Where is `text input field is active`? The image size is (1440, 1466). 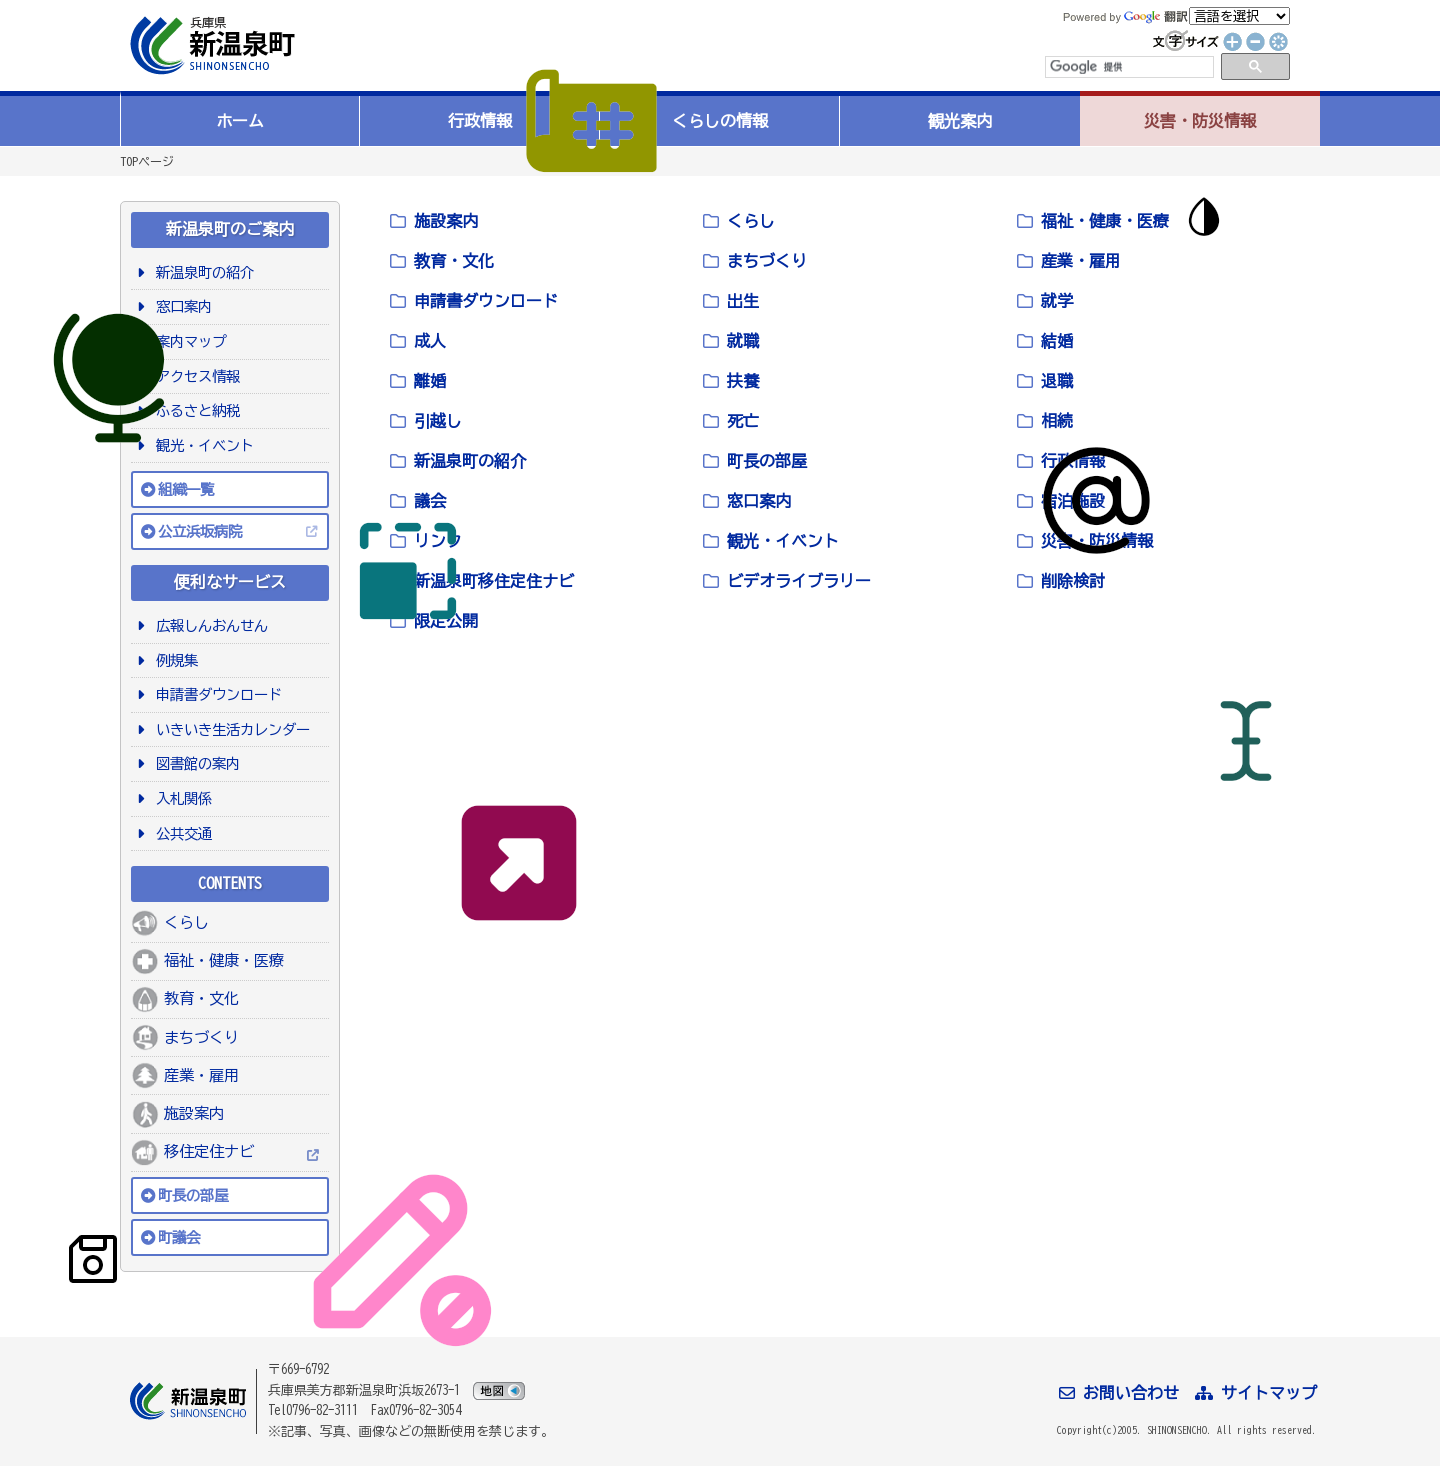
text input field is active is located at coordinates (1246, 741).